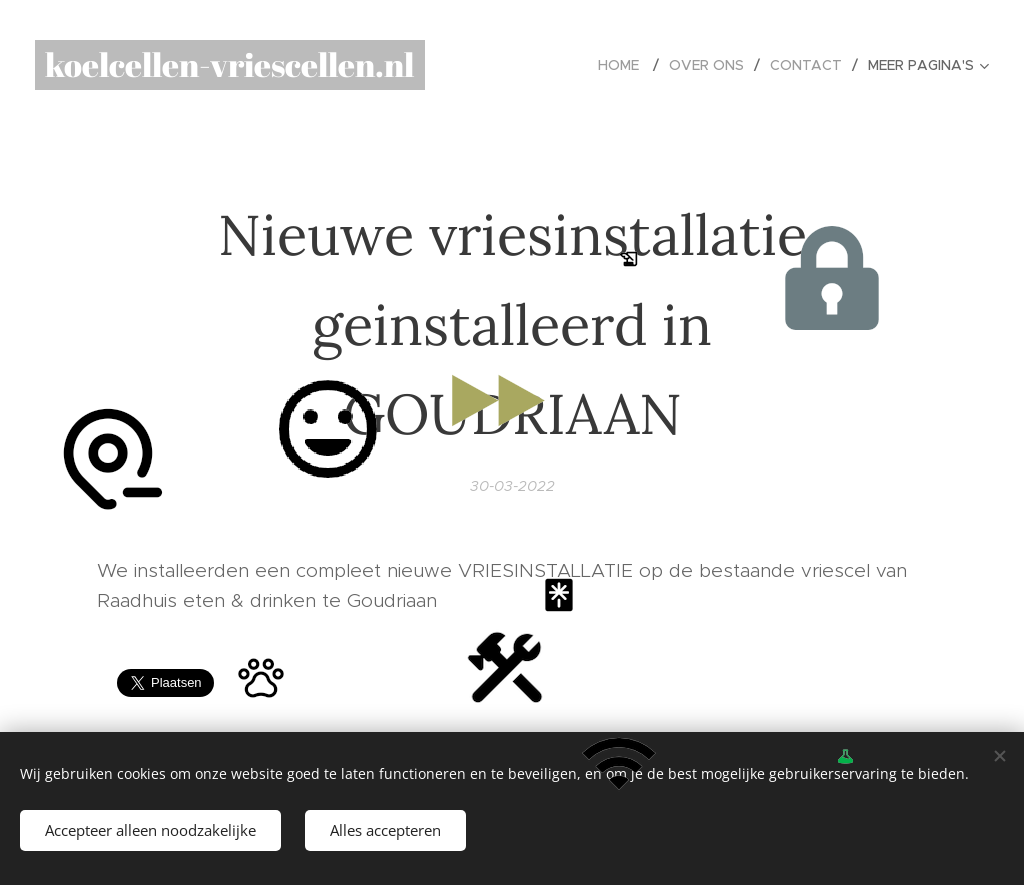 The height and width of the screenshot is (885, 1024). What do you see at coordinates (498, 400) in the screenshot?
I see `skip to next track or media` at bounding box center [498, 400].